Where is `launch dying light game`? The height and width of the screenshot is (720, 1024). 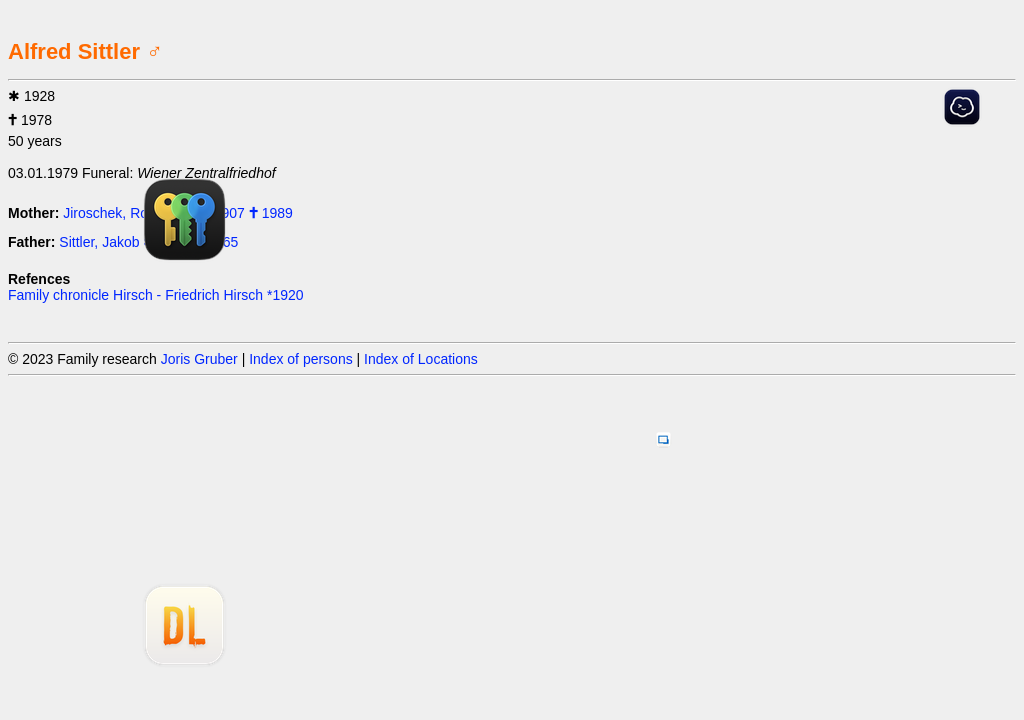 launch dying light game is located at coordinates (184, 625).